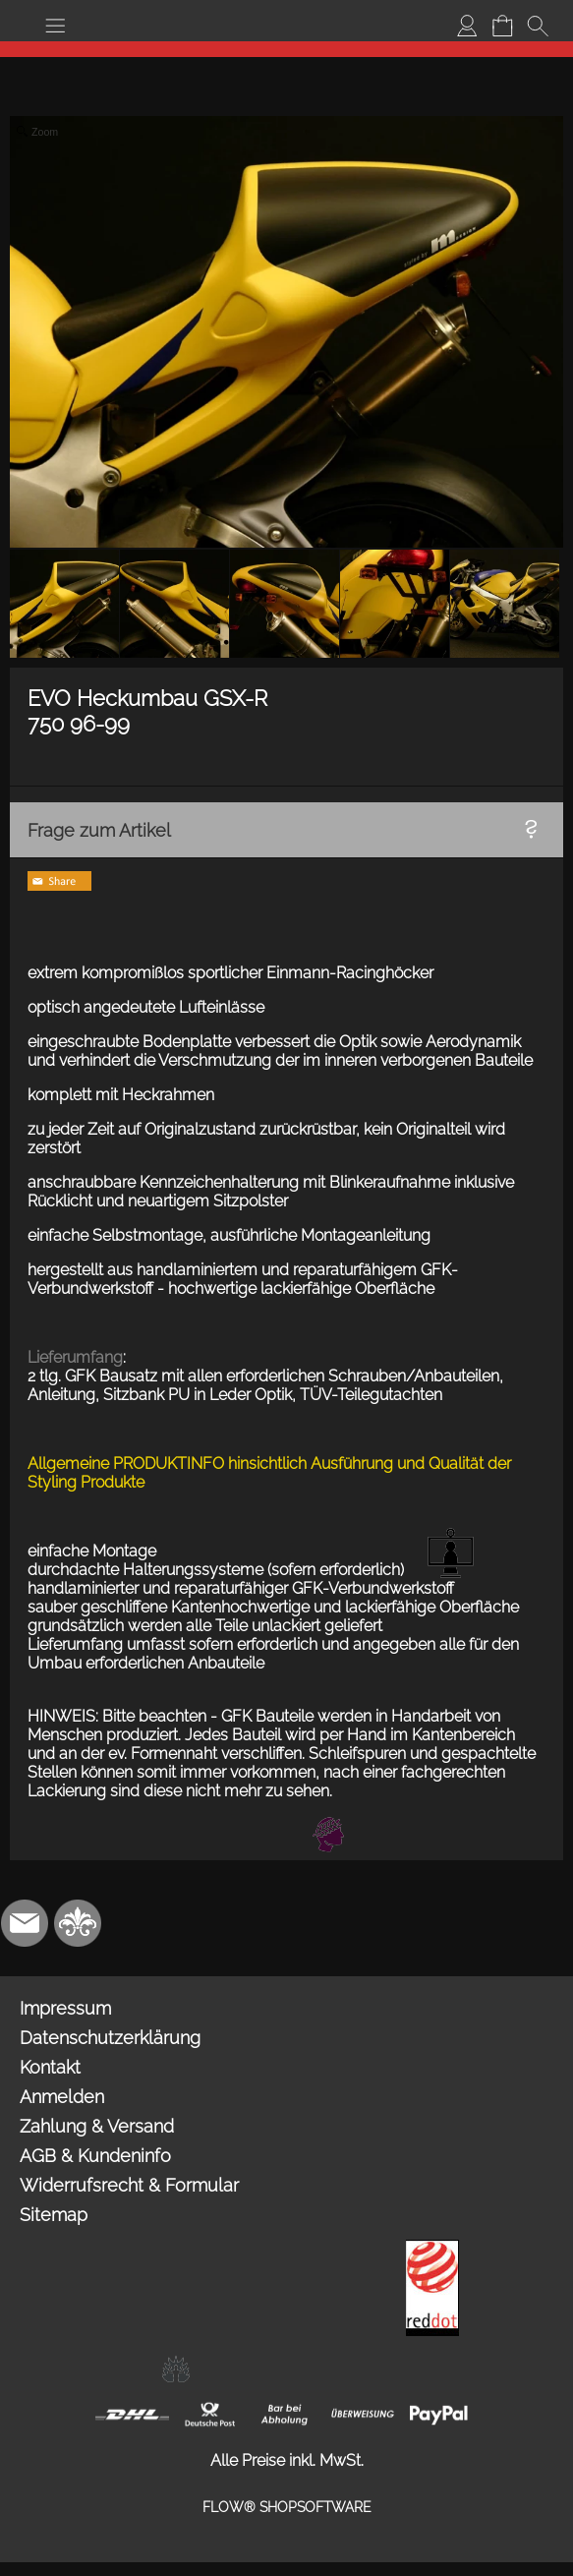 The image size is (573, 2576). I want to click on represents a roman empire or ancient history themed game, so click(328, 1834).